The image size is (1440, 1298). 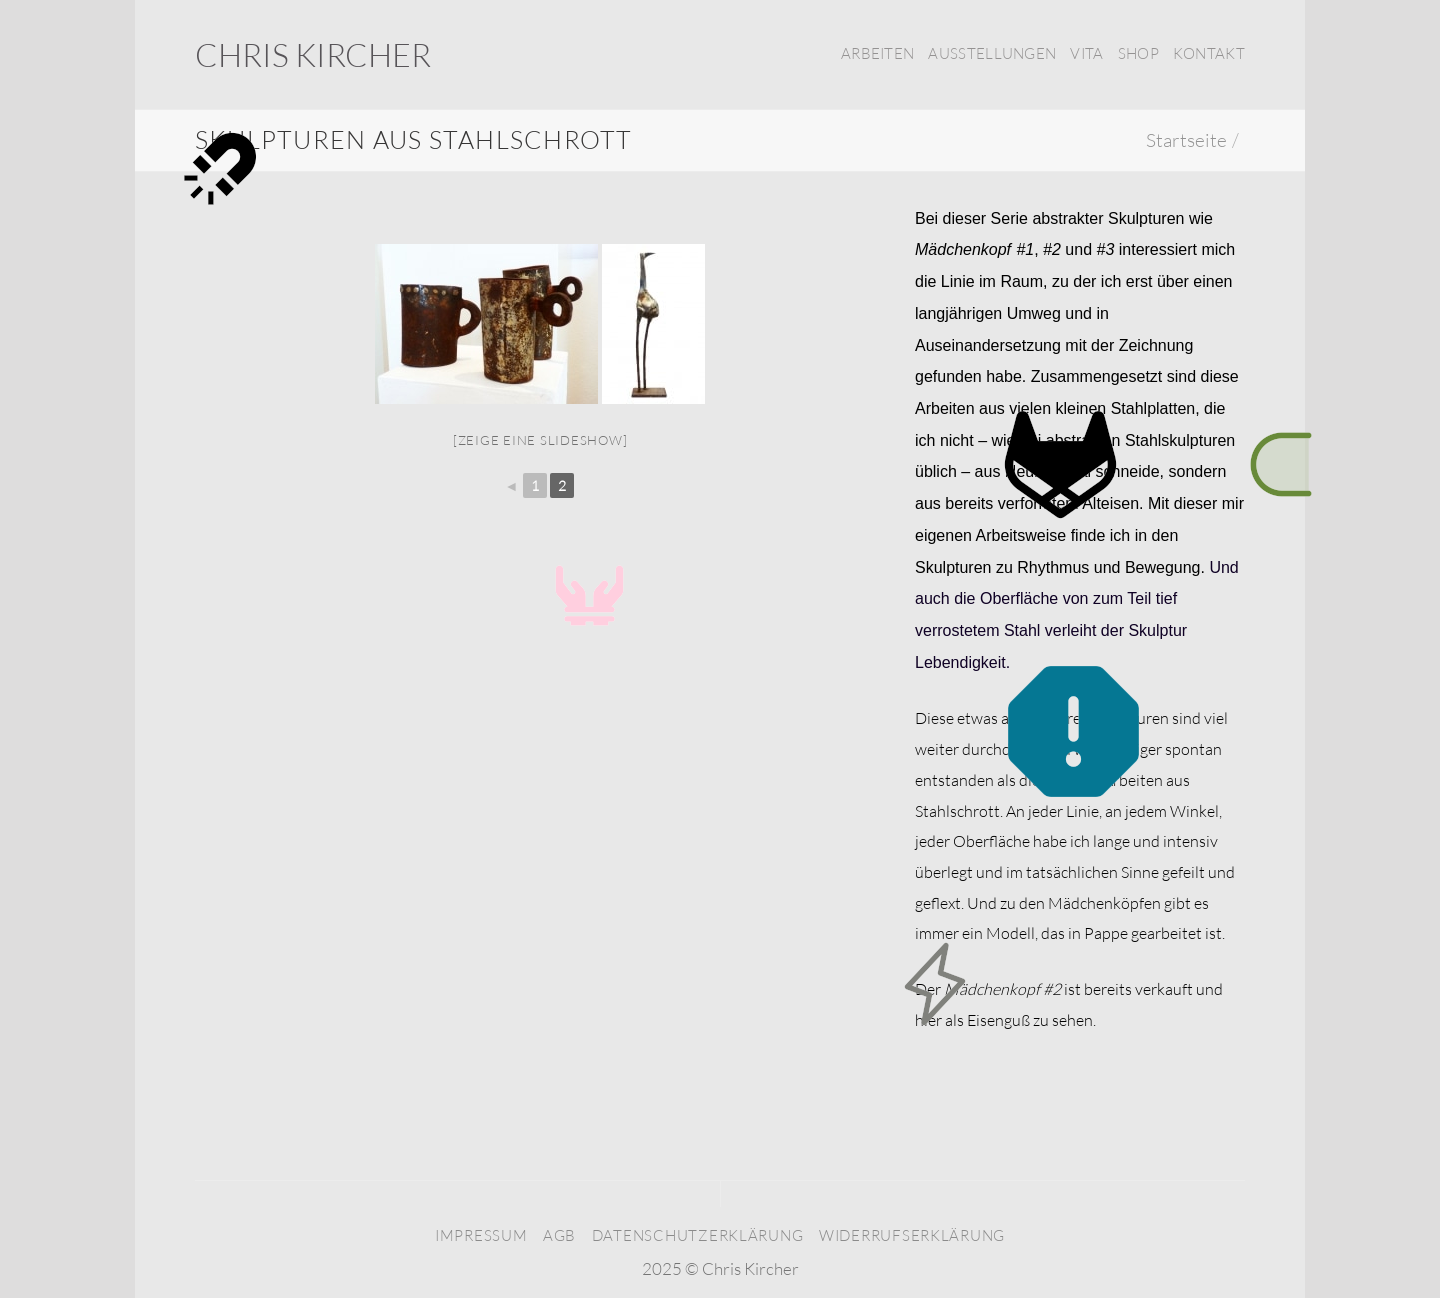 I want to click on indicates a proper subset relationship in mathematical notation, so click(x=1282, y=464).